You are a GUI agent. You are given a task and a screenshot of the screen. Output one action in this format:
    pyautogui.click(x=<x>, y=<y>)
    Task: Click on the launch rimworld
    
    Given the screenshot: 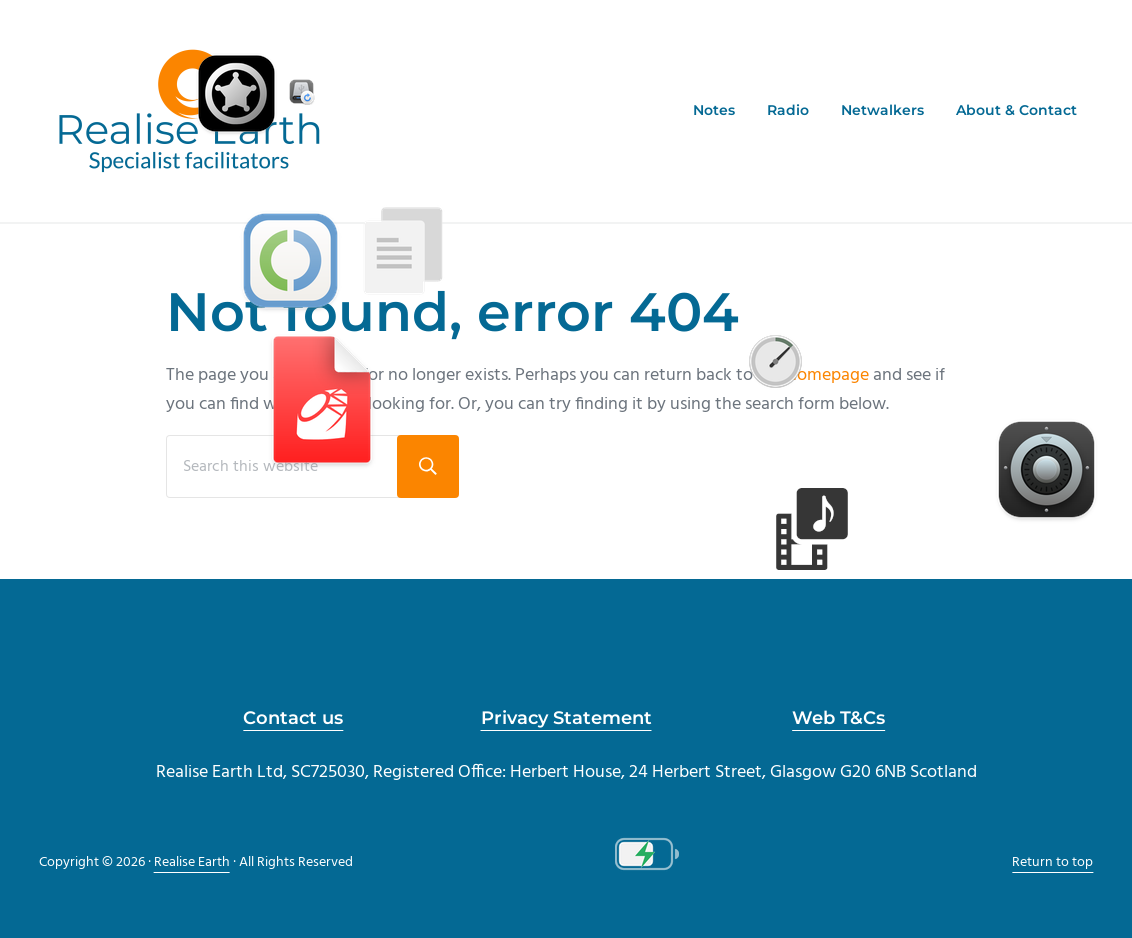 What is the action you would take?
    pyautogui.click(x=236, y=93)
    